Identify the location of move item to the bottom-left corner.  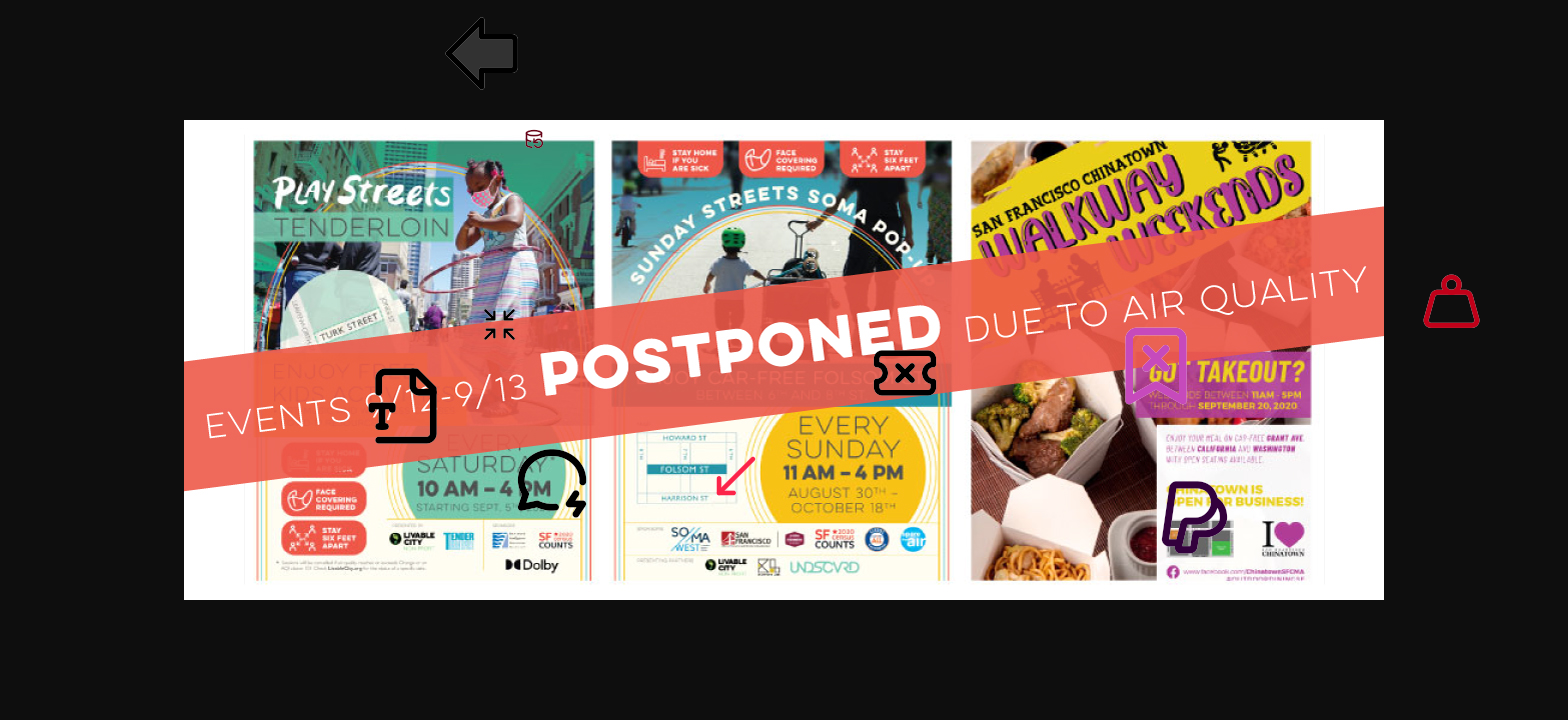
(736, 476).